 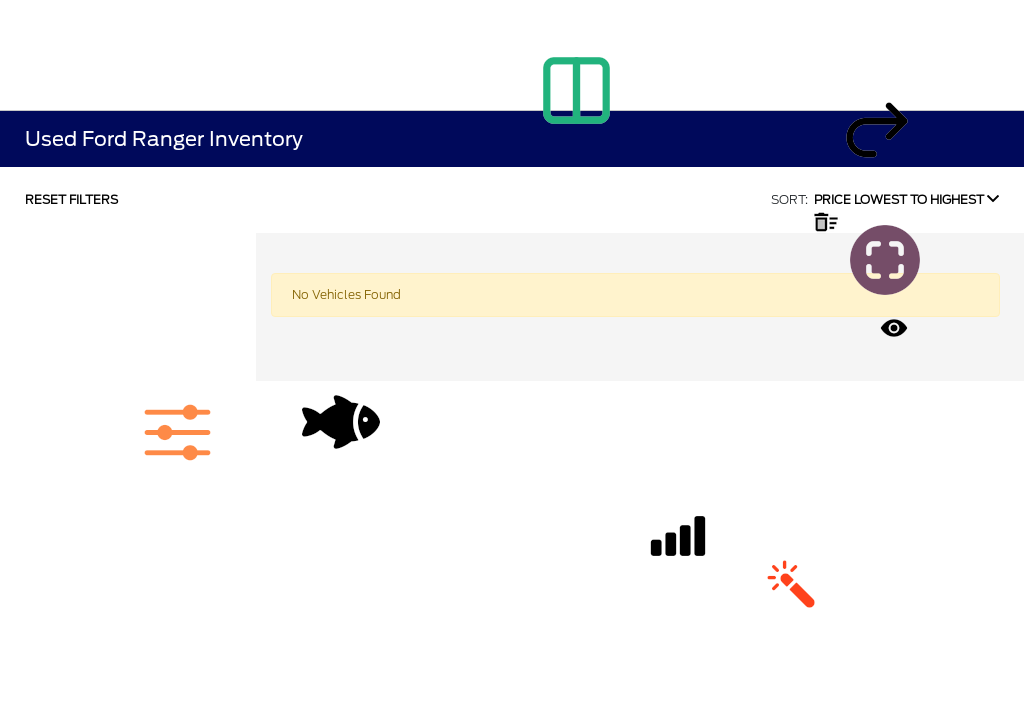 I want to click on access aquarium or fish-related features, so click(x=341, y=422).